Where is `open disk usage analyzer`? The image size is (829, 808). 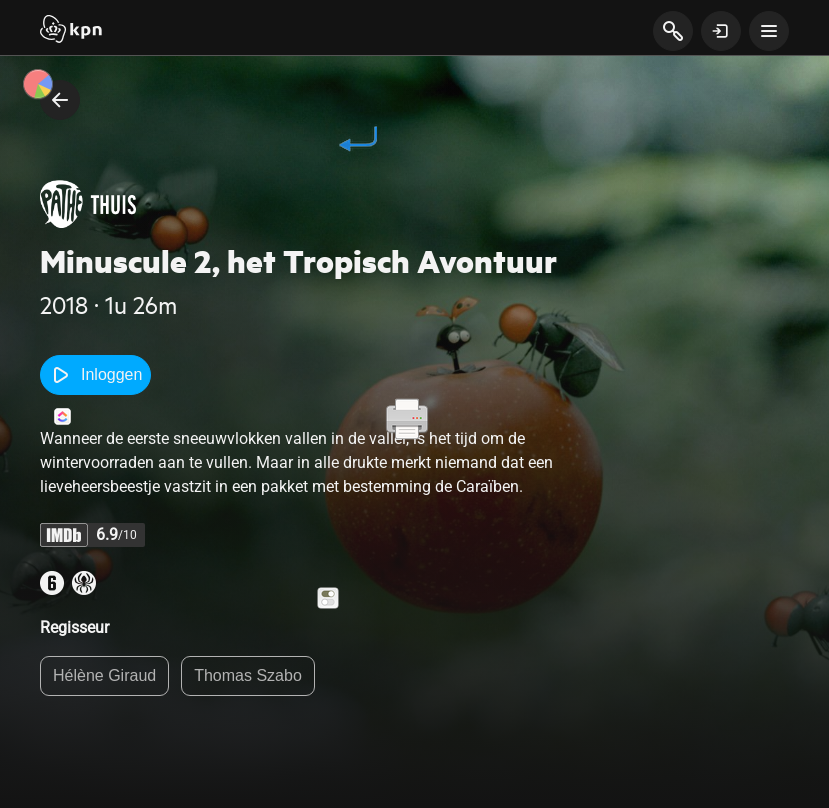 open disk usage analyzer is located at coordinates (38, 84).